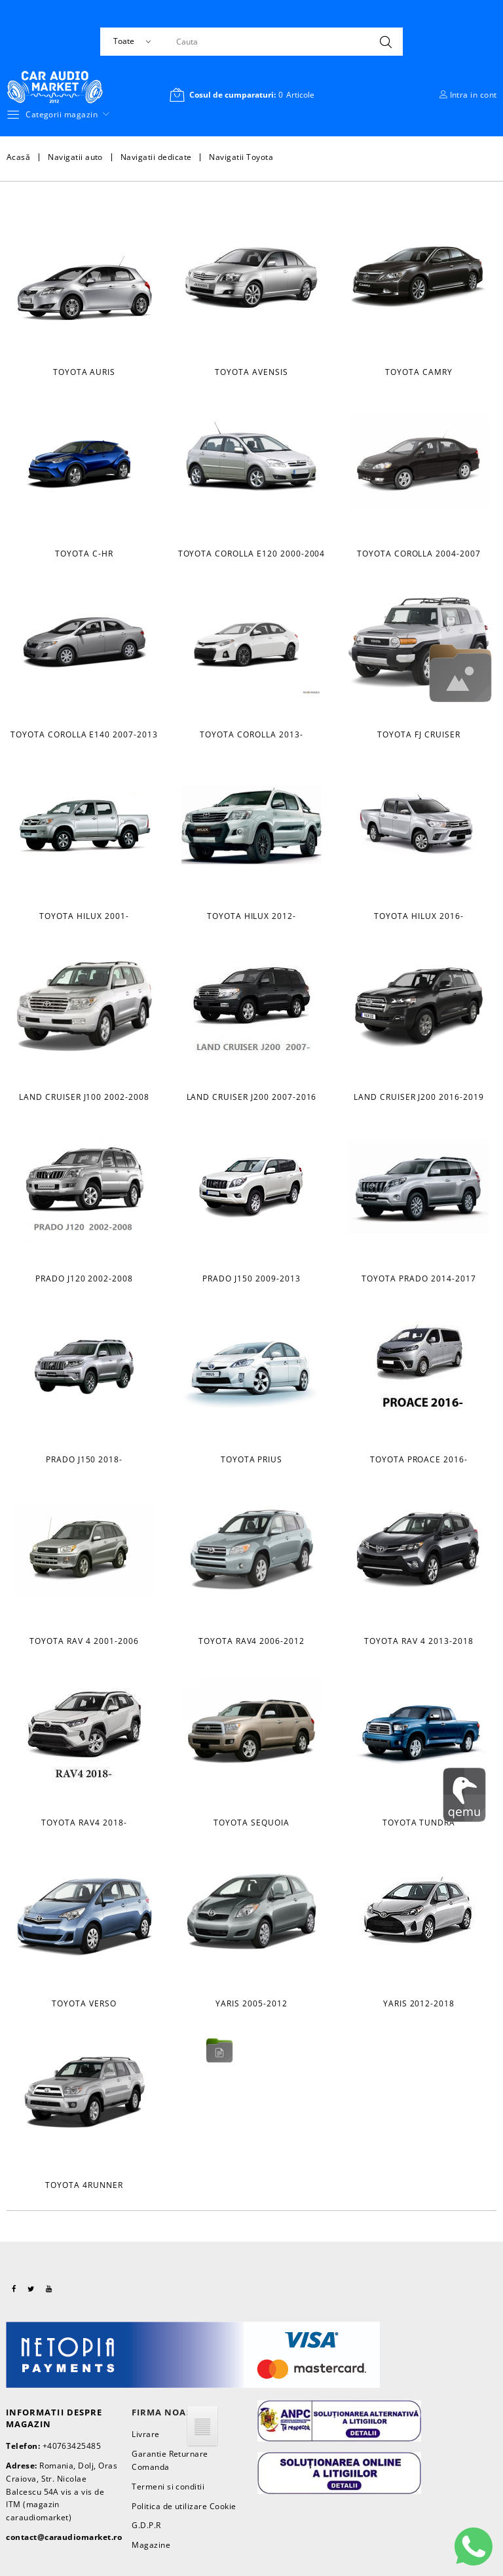 This screenshot has width=503, height=2576. I want to click on open a text template file, so click(202, 2427).